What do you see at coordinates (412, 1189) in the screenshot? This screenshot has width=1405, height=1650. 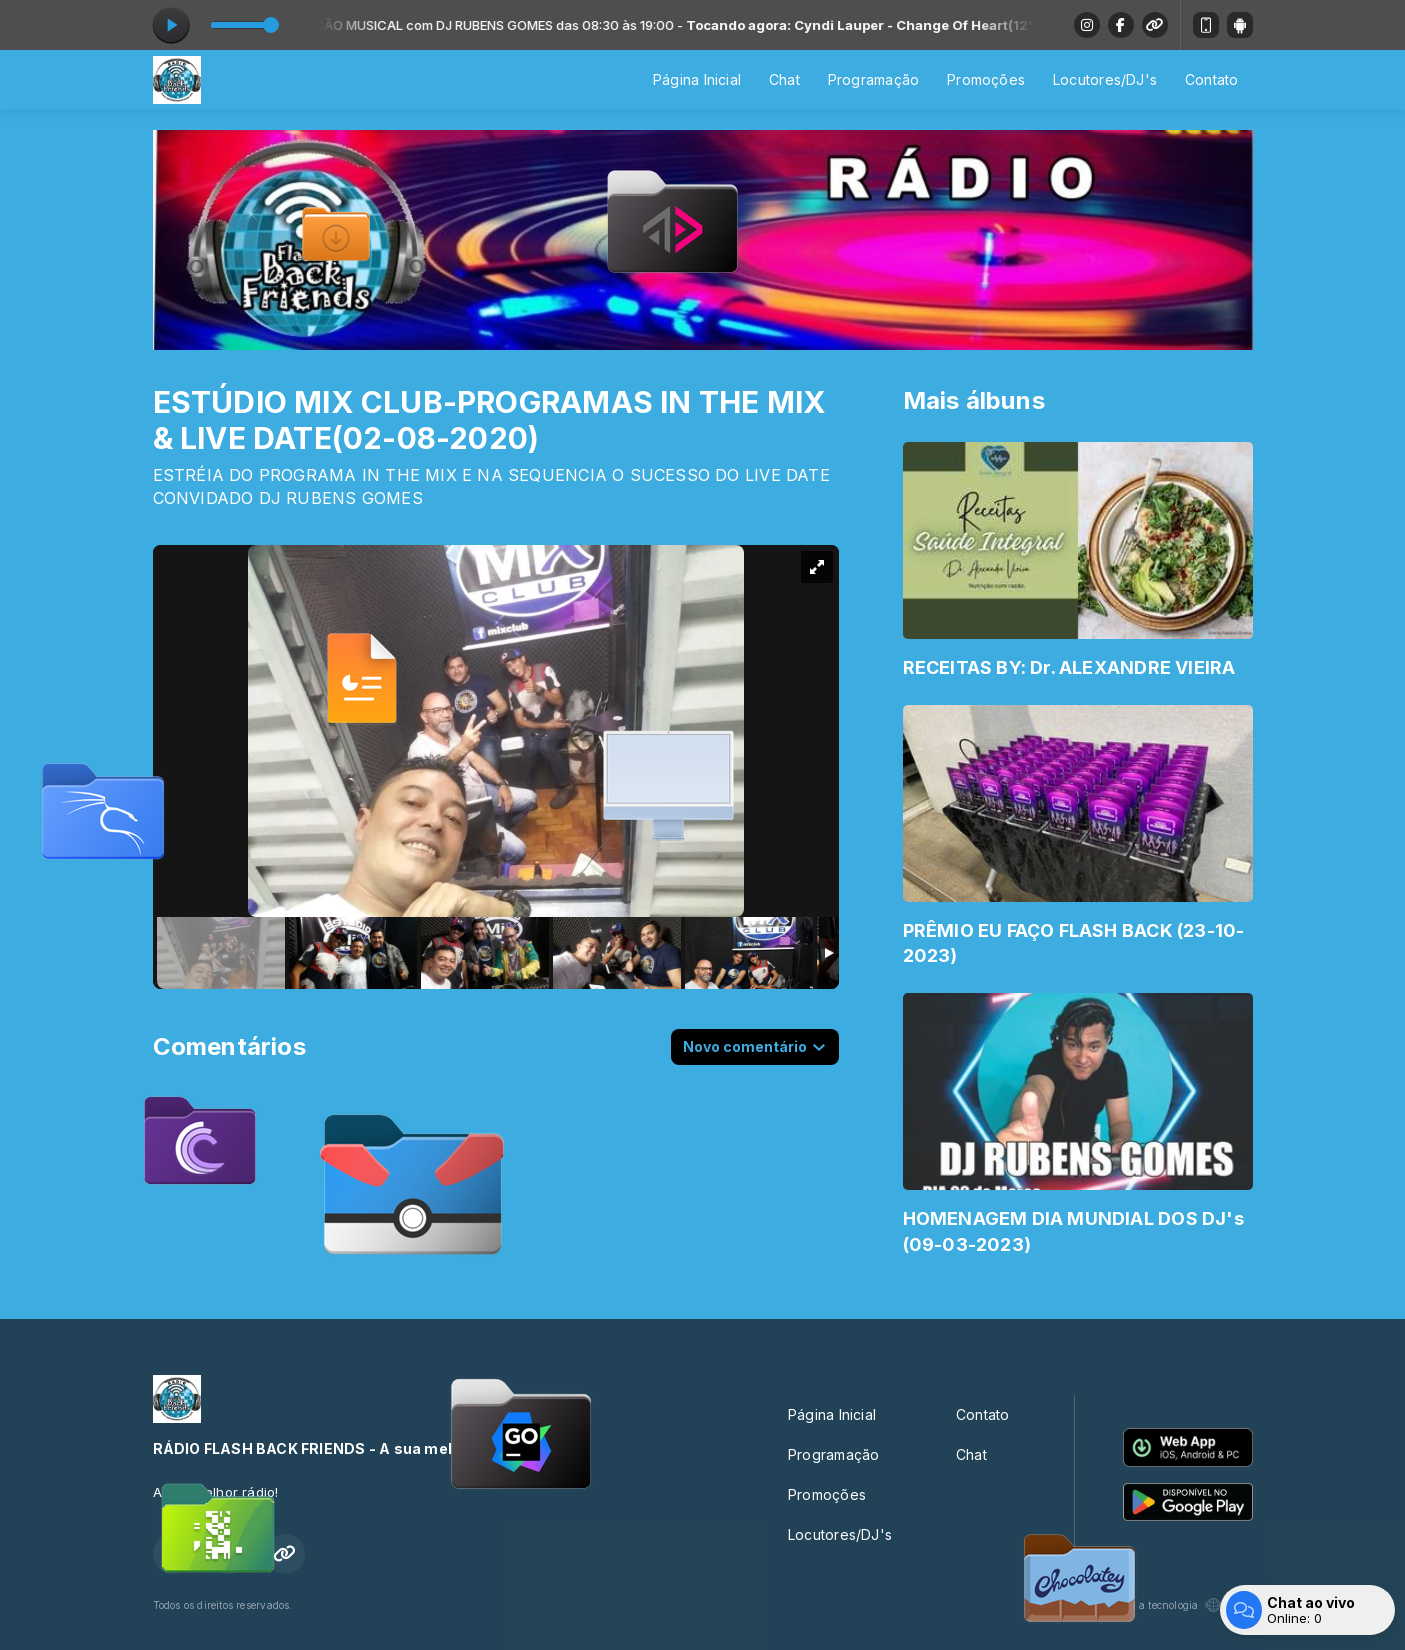 I see `folder for pokémon game files or saves` at bounding box center [412, 1189].